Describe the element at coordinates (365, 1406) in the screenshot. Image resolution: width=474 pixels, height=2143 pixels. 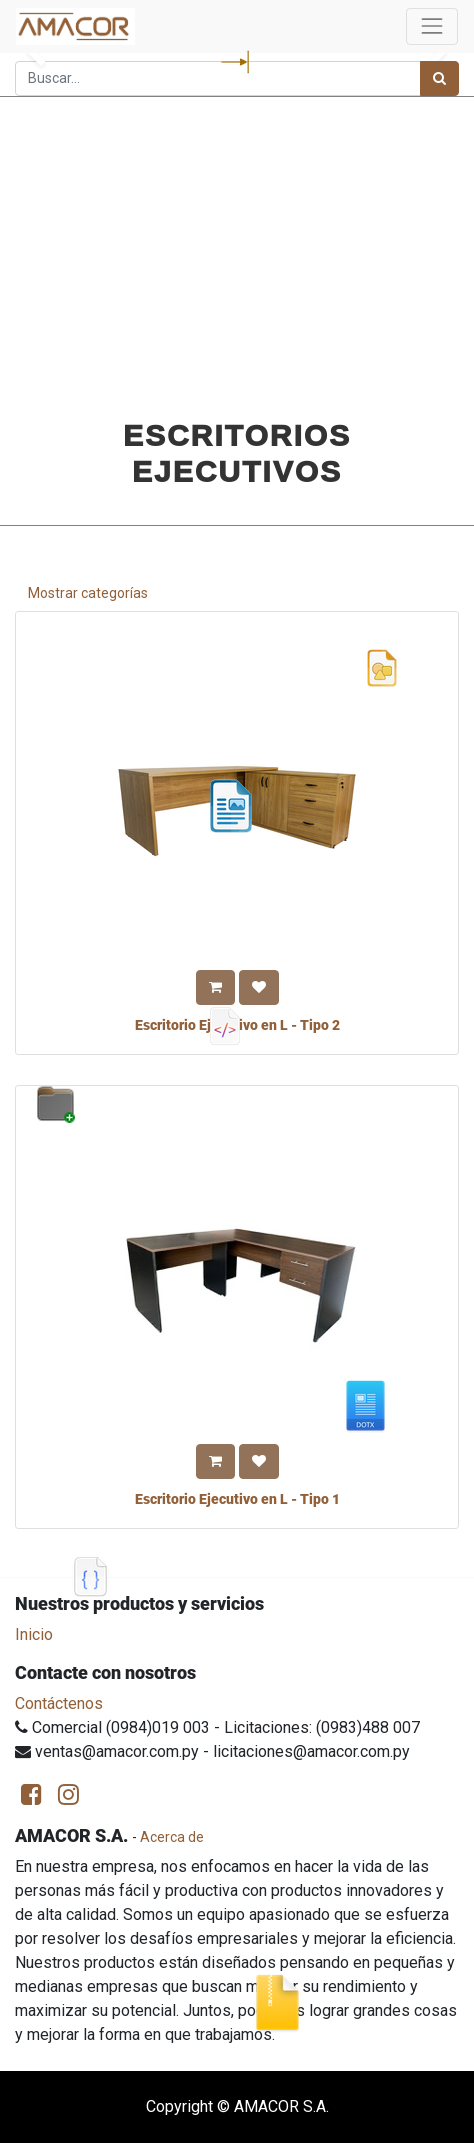
I see `a microsoft word template file (.dotx)` at that location.